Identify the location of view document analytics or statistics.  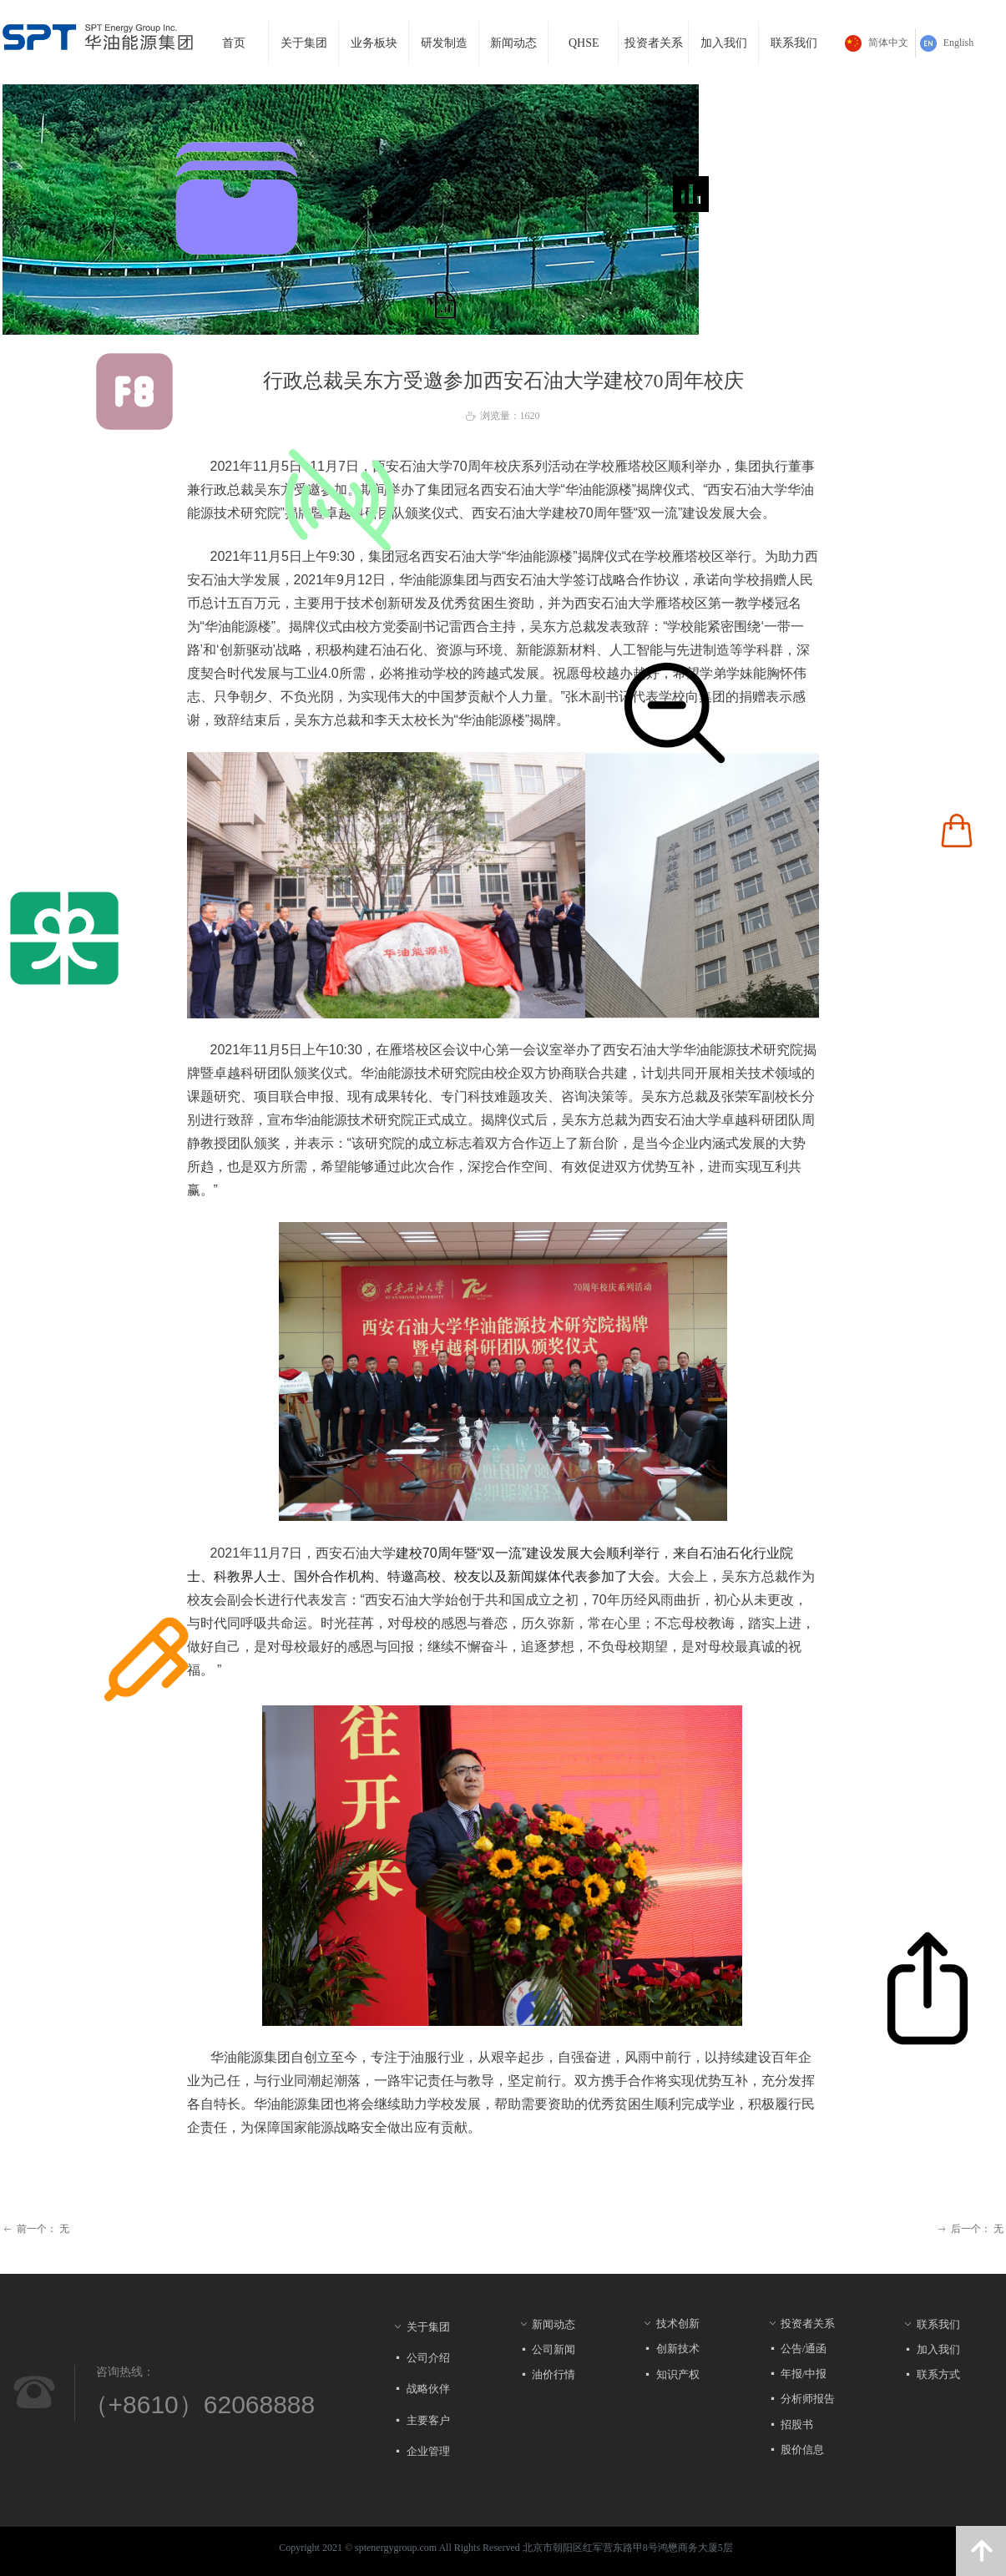
(445, 305).